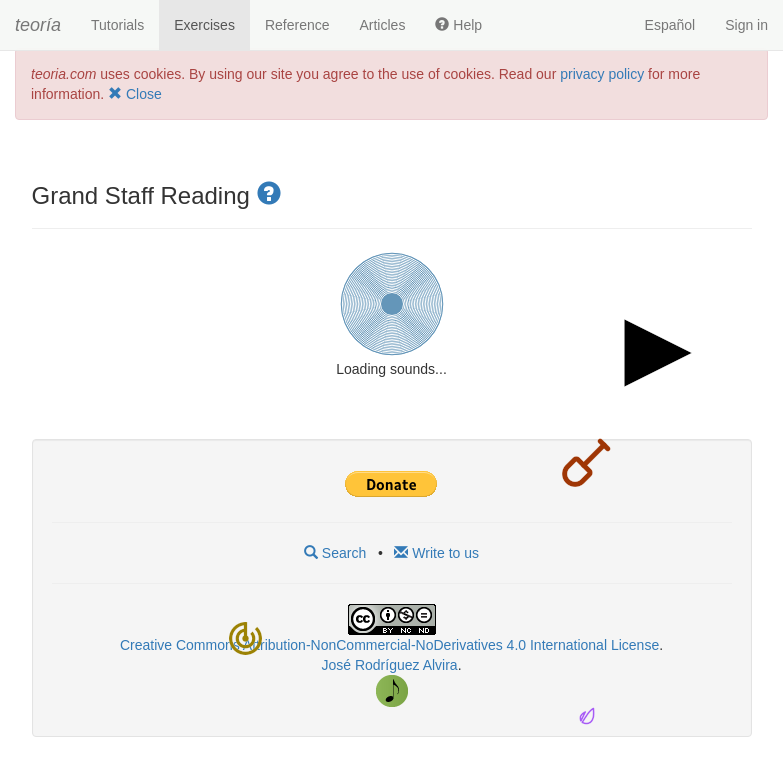 The height and width of the screenshot is (757, 783). I want to click on view radar or scanning functionality, so click(245, 638).